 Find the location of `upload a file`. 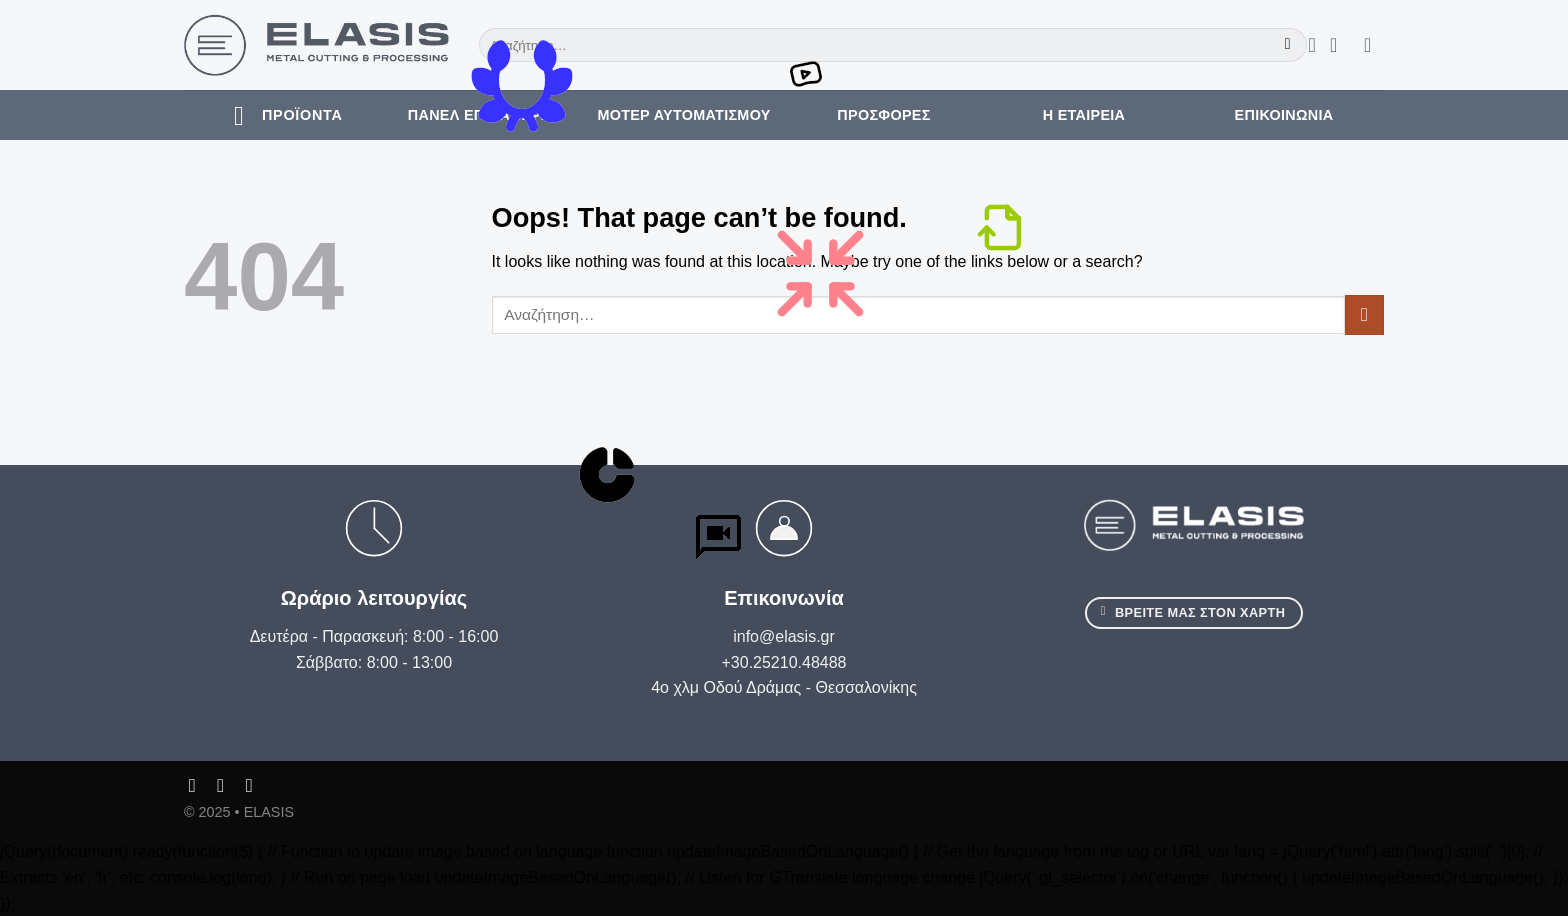

upload a file is located at coordinates (1000, 227).